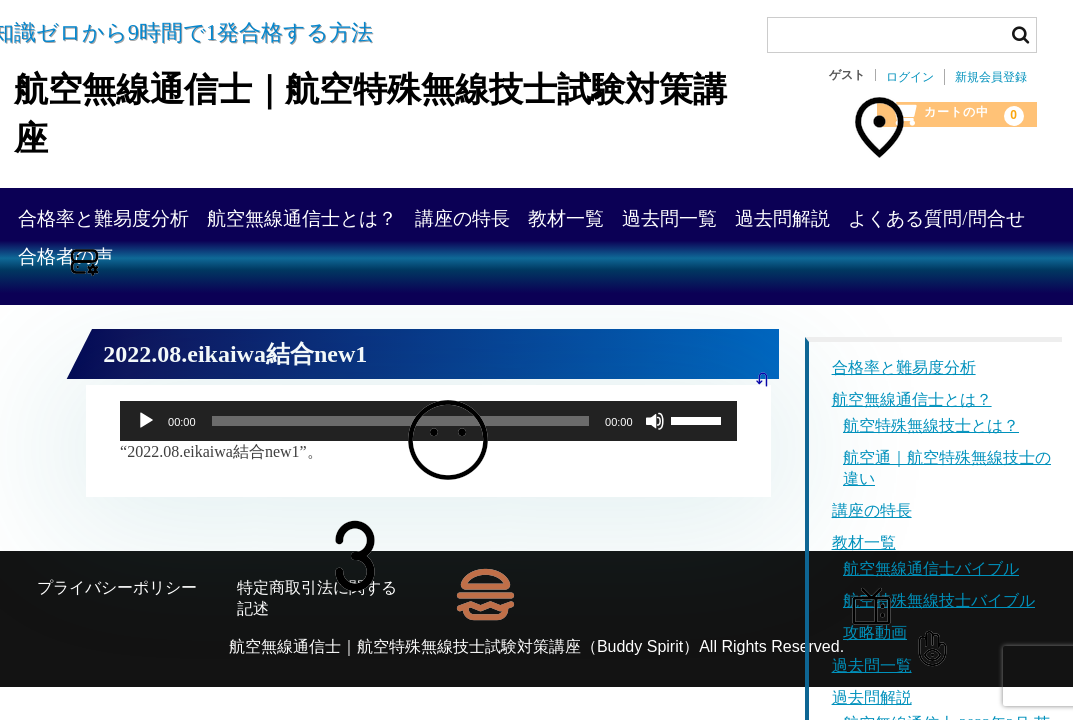 The width and height of the screenshot is (1073, 720). Describe the element at coordinates (871, 608) in the screenshot. I see `access TV or video streaming content` at that location.